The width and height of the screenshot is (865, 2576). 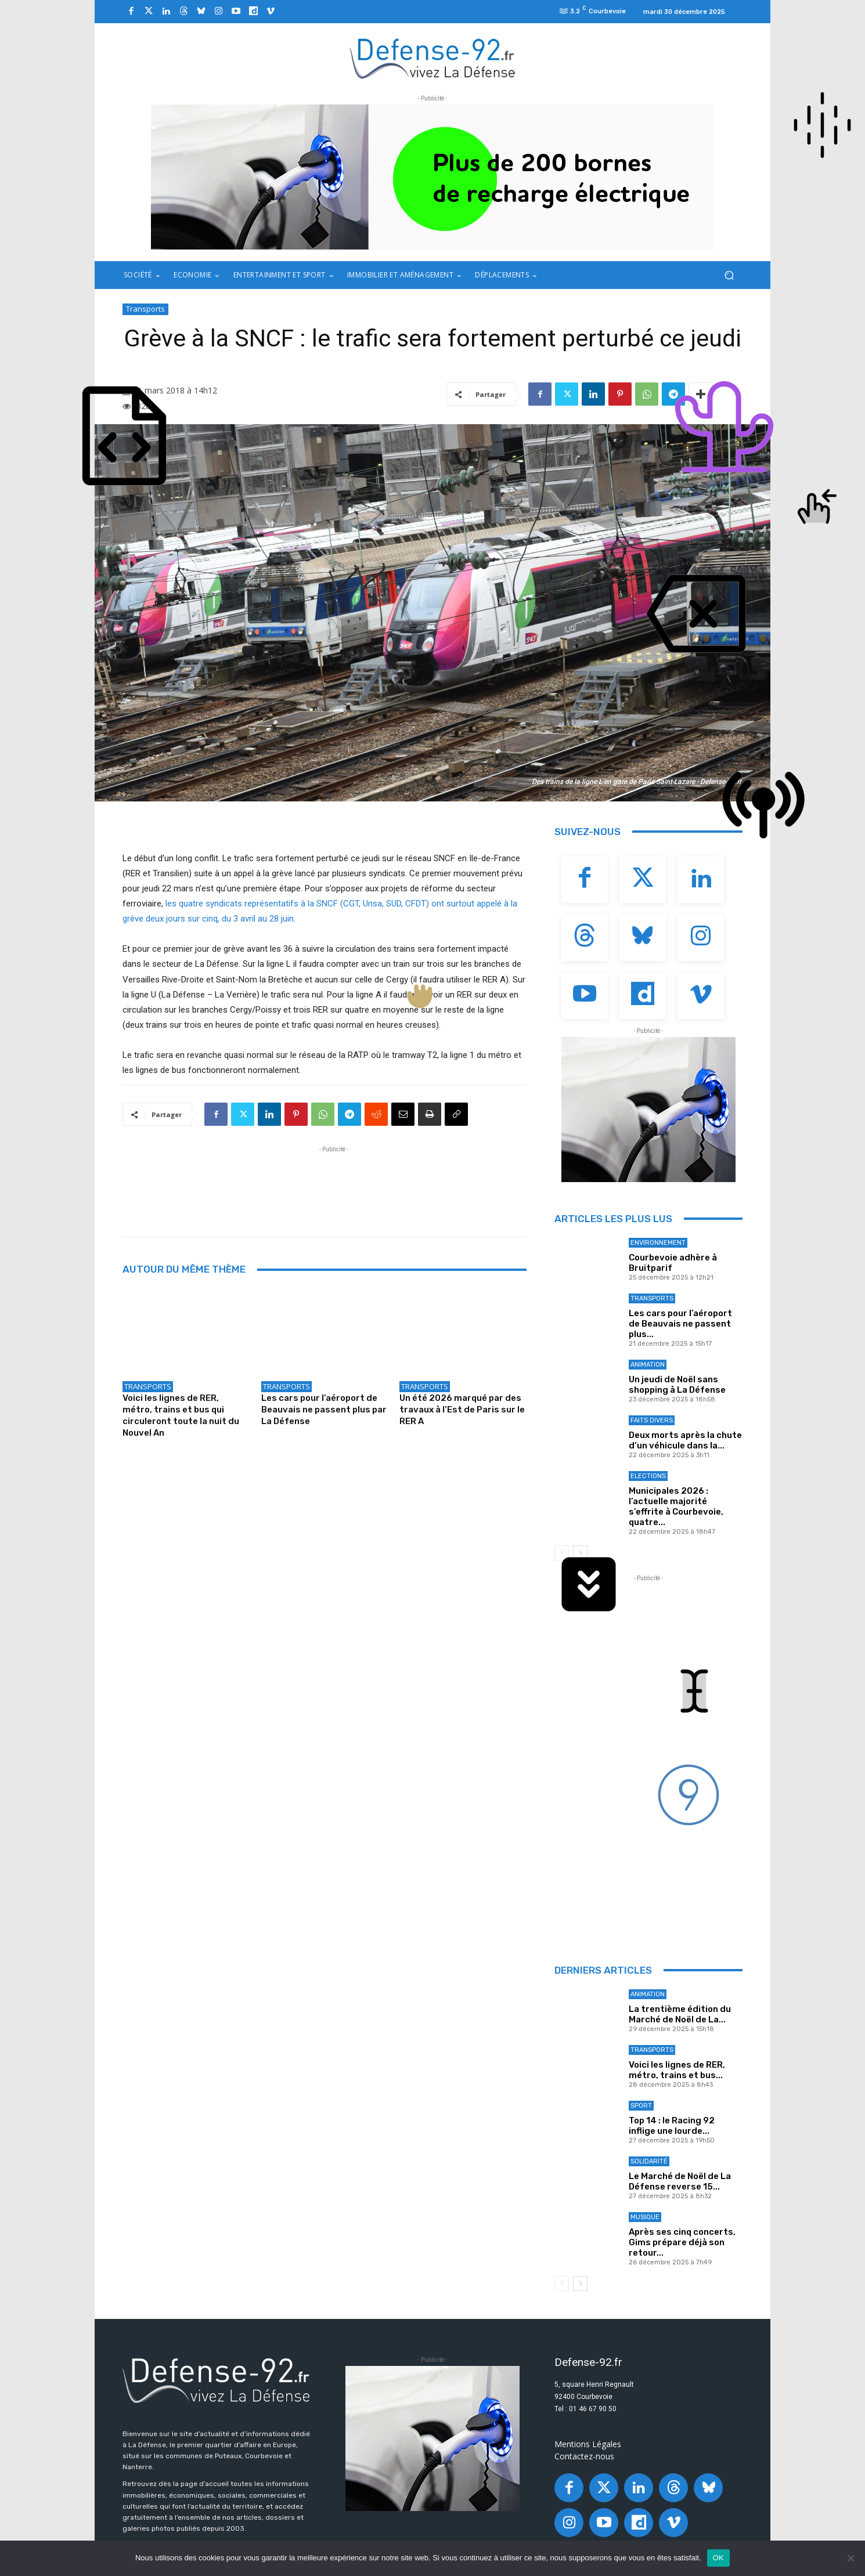 What do you see at coordinates (420, 992) in the screenshot?
I see `drag to reorder items` at bounding box center [420, 992].